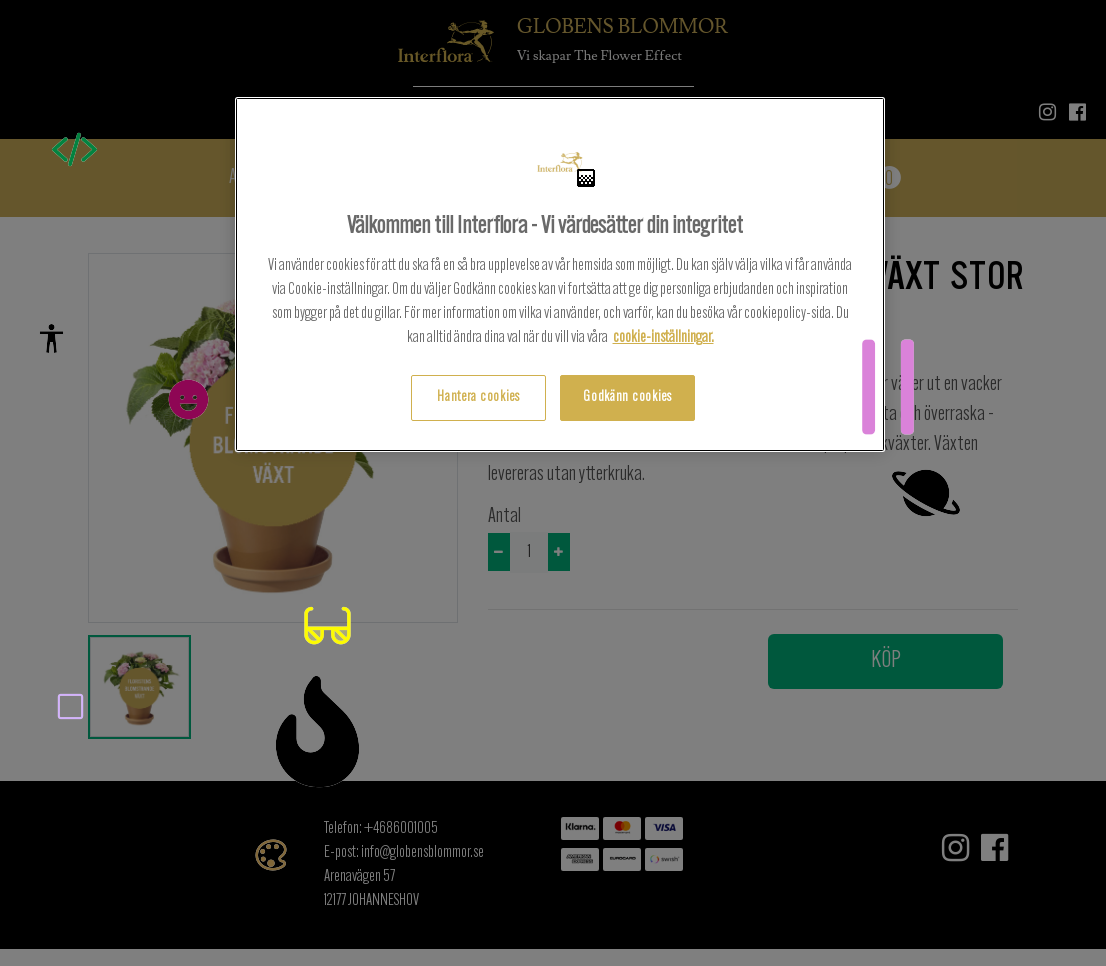  Describe the element at coordinates (586, 178) in the screenshot. I see `apply a gradient effect to an image` at that location.